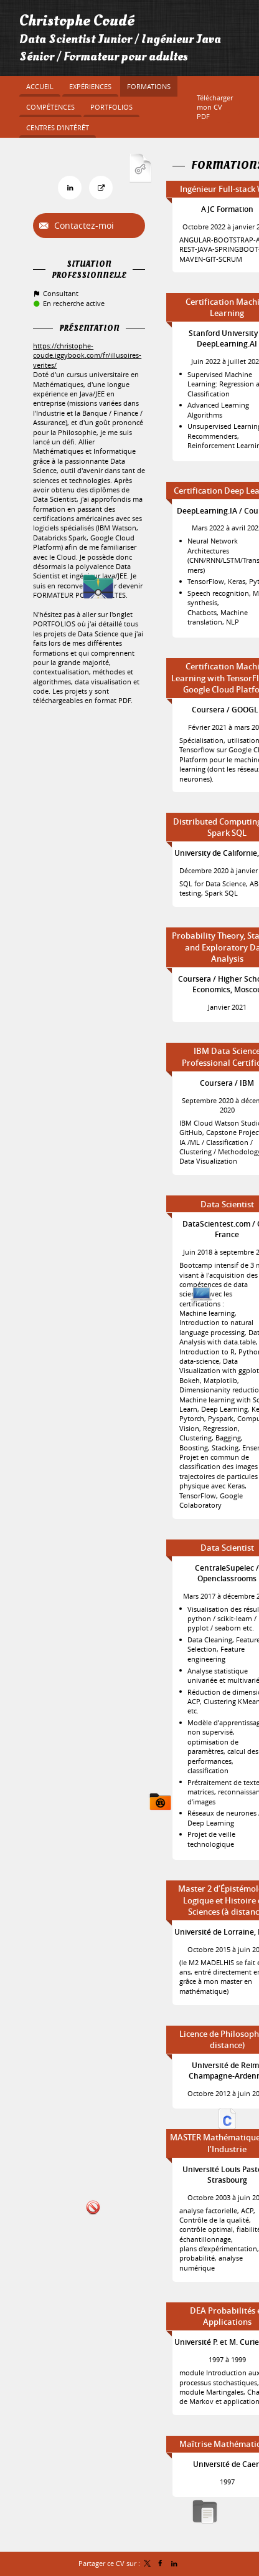 This screenshot has width=259, height=2576. Describe the element at coordinates (201, 1293) in the screenshot. I see `represents a powerbook g4 laptop device` at that location.